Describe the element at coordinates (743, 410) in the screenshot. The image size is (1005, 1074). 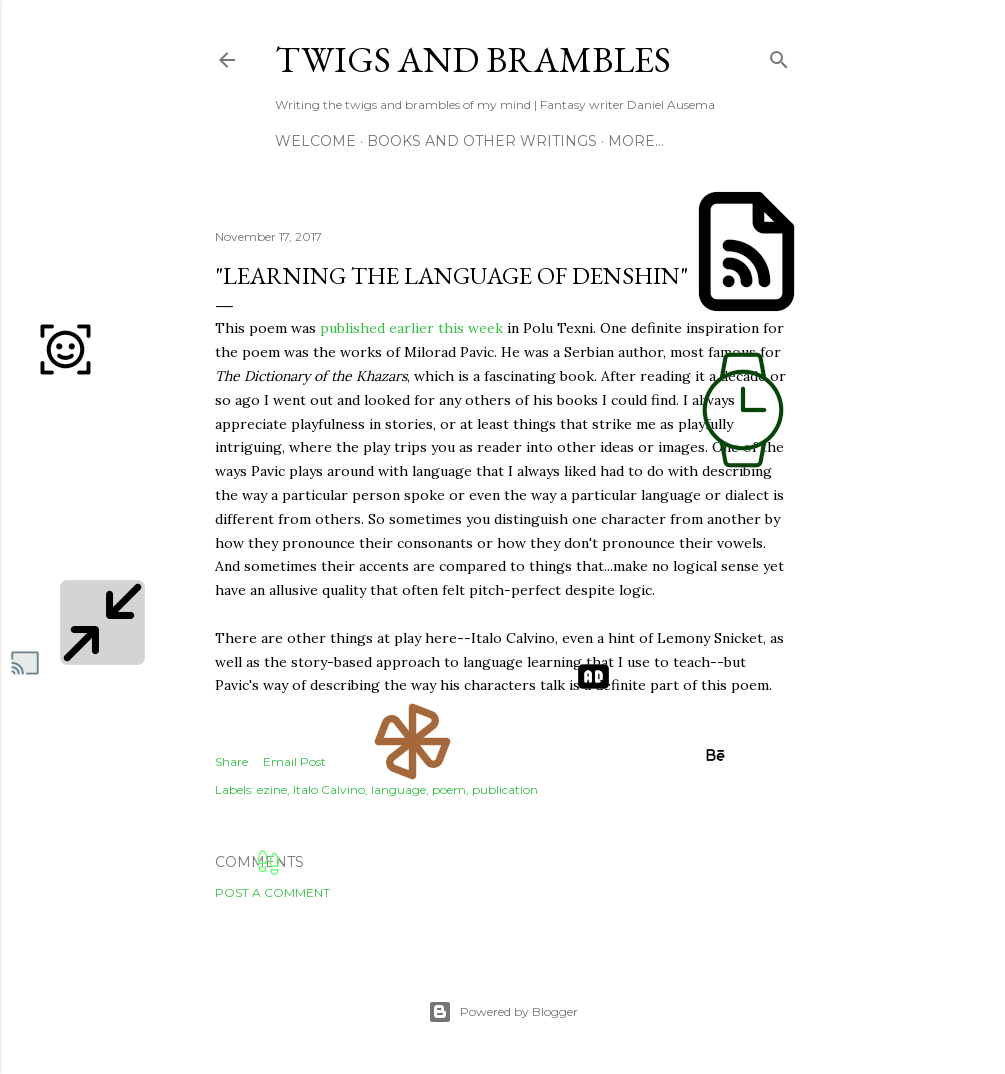
I see `view watch or wearable device settings` at that location.